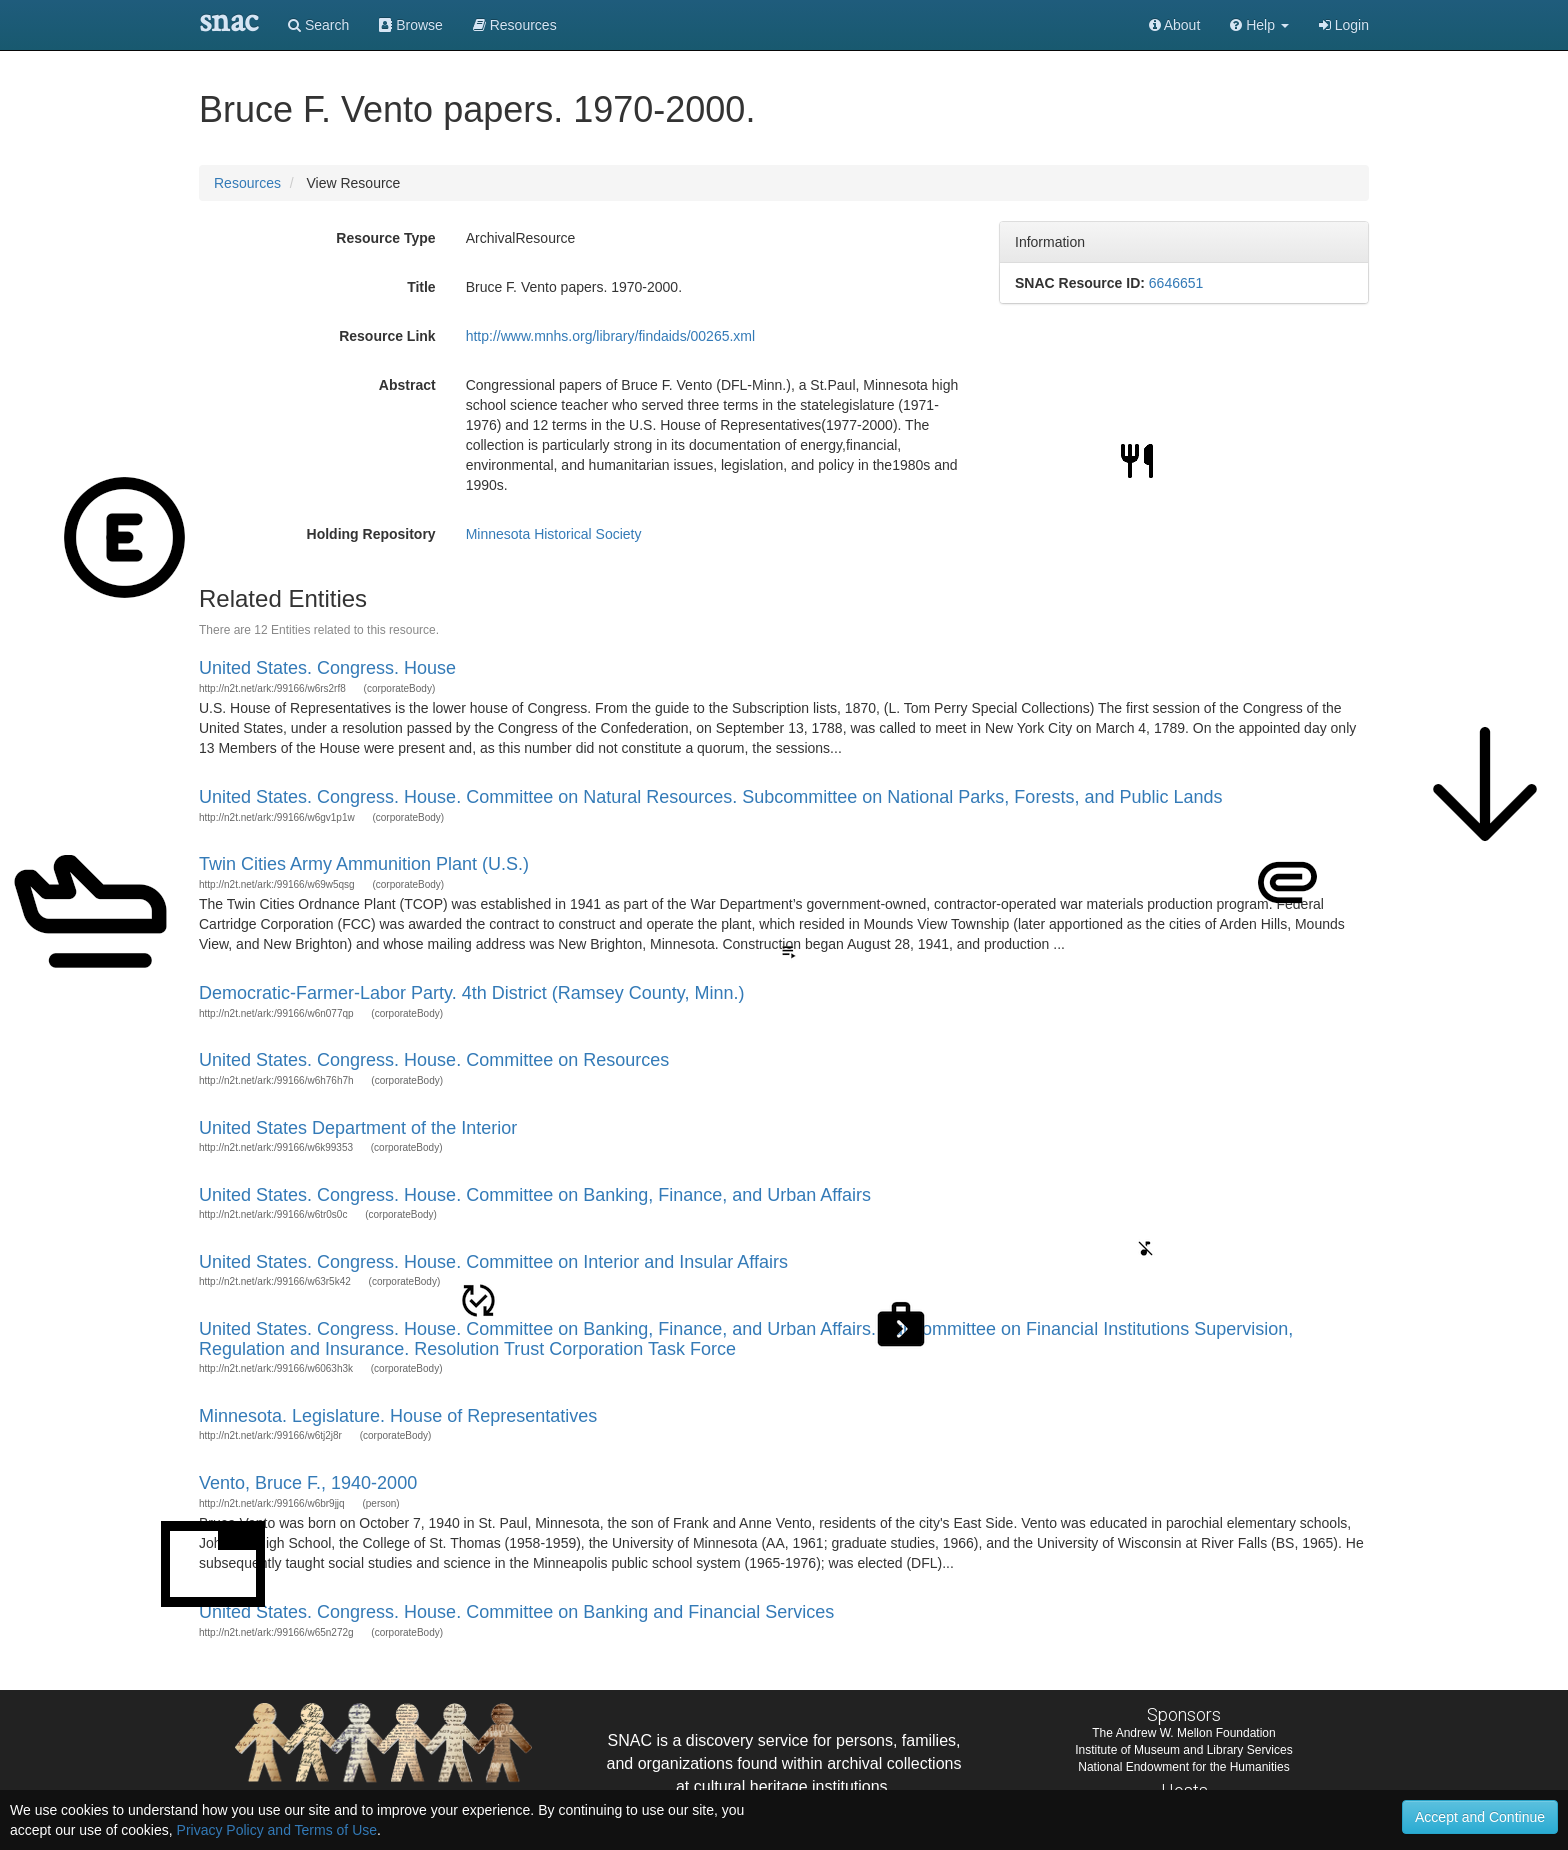  Describe the element at coordinates (1145, 1248) in the screenshot. I see `mute or disable music playback` at that location.